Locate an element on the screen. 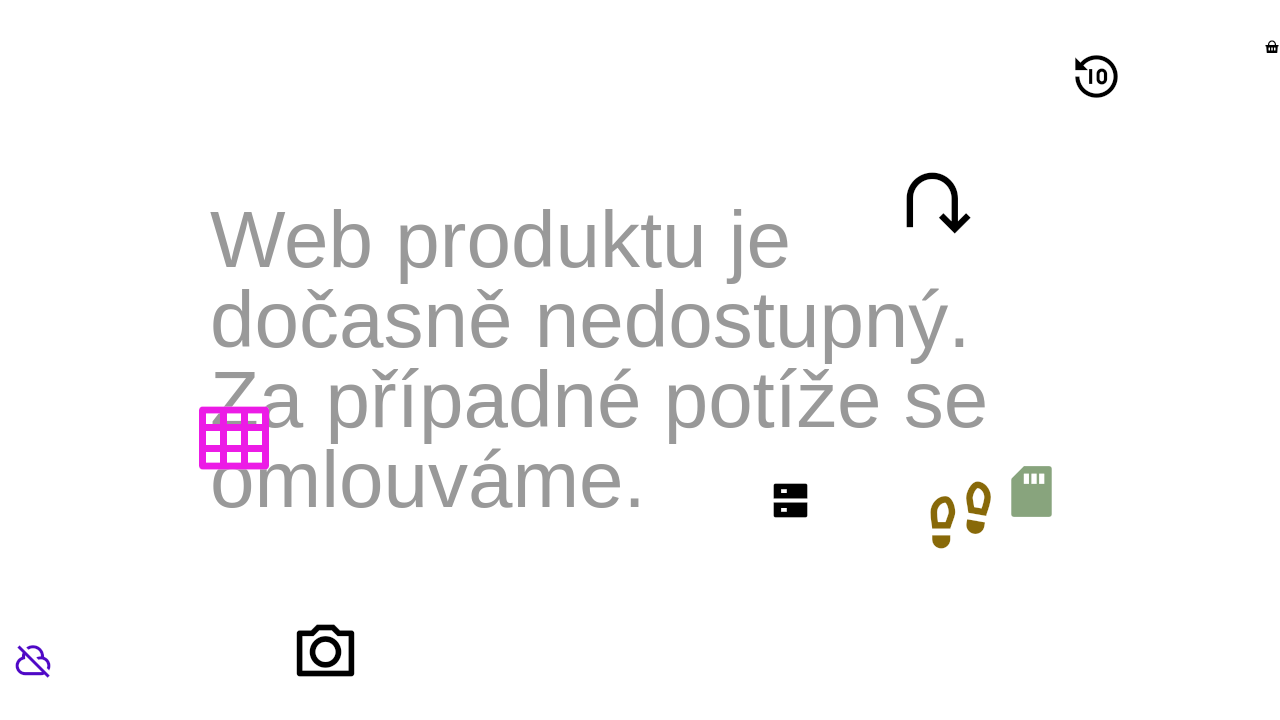 The height and width of the screenshot is (720, 1280). access external storage is located at coordinates (1031, 491).